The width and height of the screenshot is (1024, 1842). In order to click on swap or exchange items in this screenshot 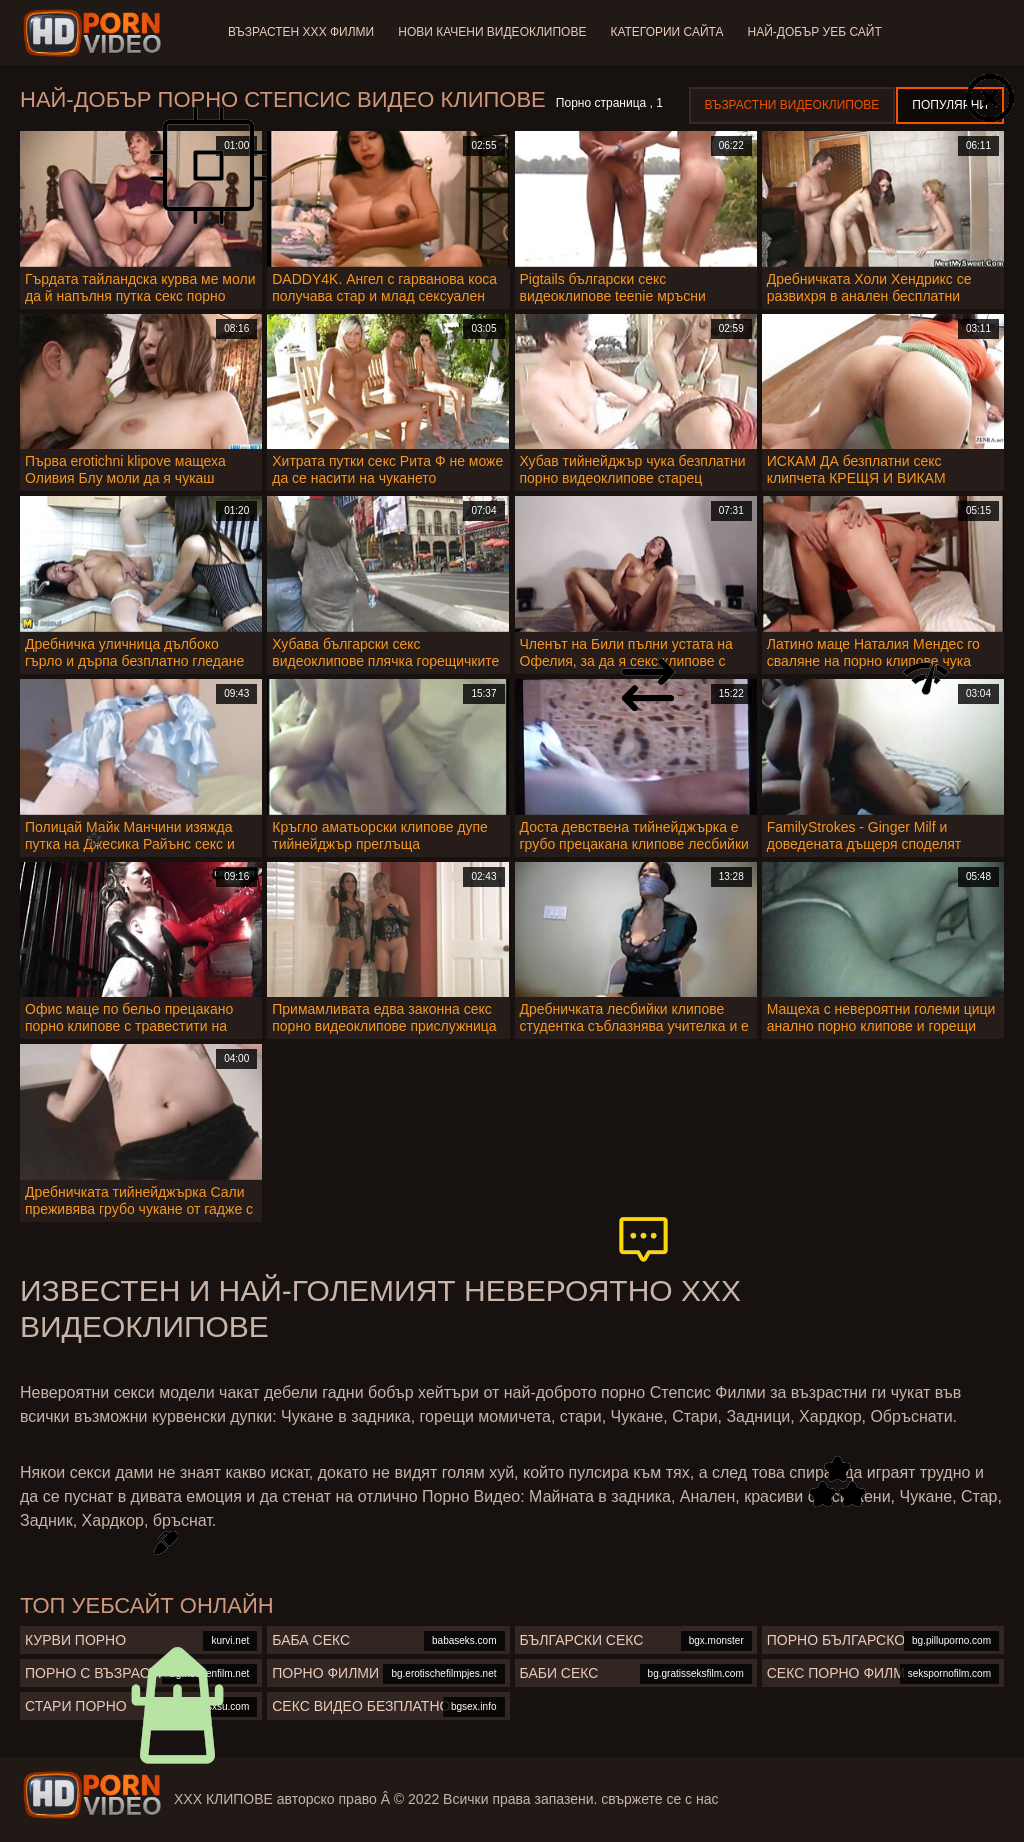, I will do `click(648, 685)`.